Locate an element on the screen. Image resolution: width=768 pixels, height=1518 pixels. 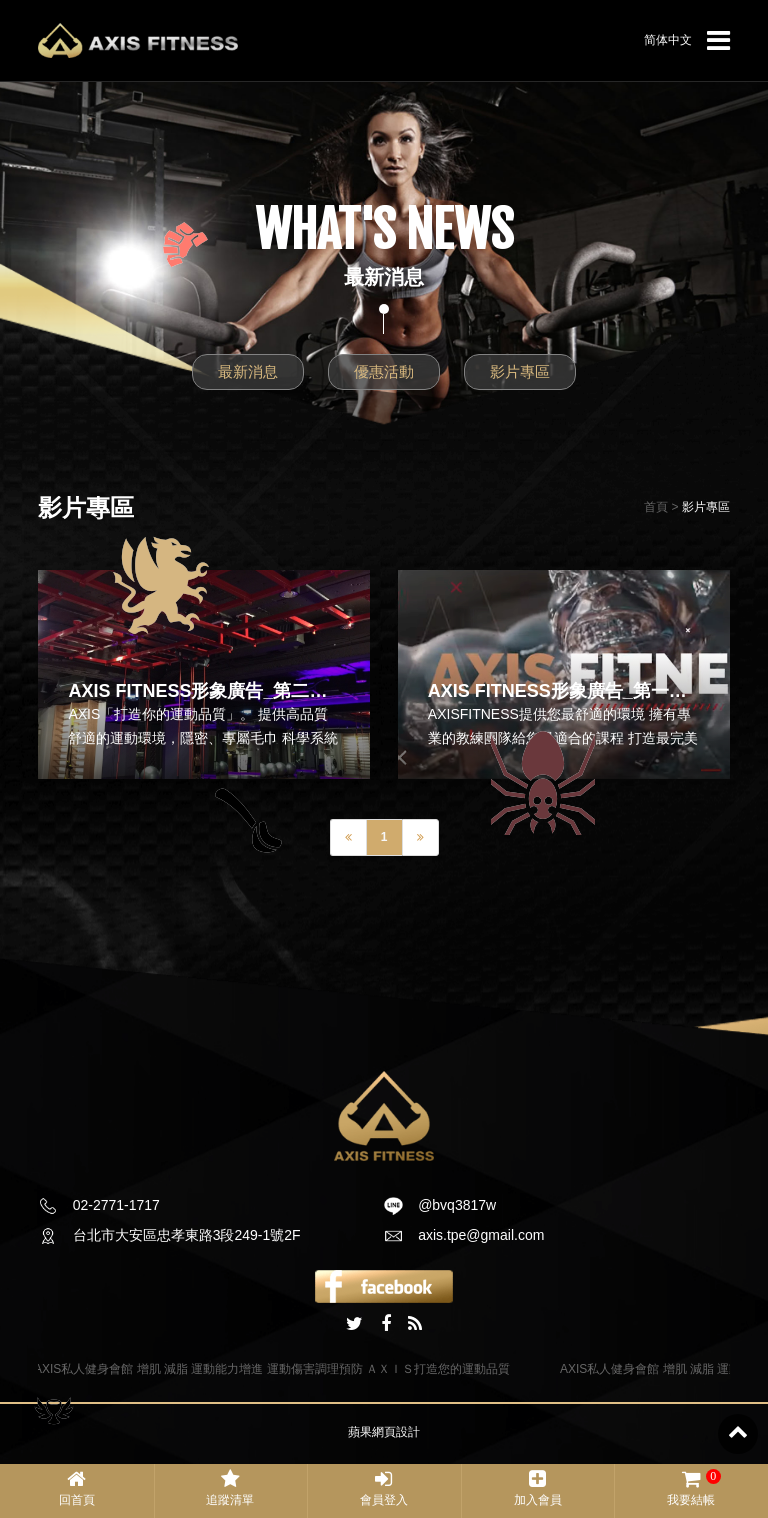
grab or drag an item is located at coordinates (185, 244).